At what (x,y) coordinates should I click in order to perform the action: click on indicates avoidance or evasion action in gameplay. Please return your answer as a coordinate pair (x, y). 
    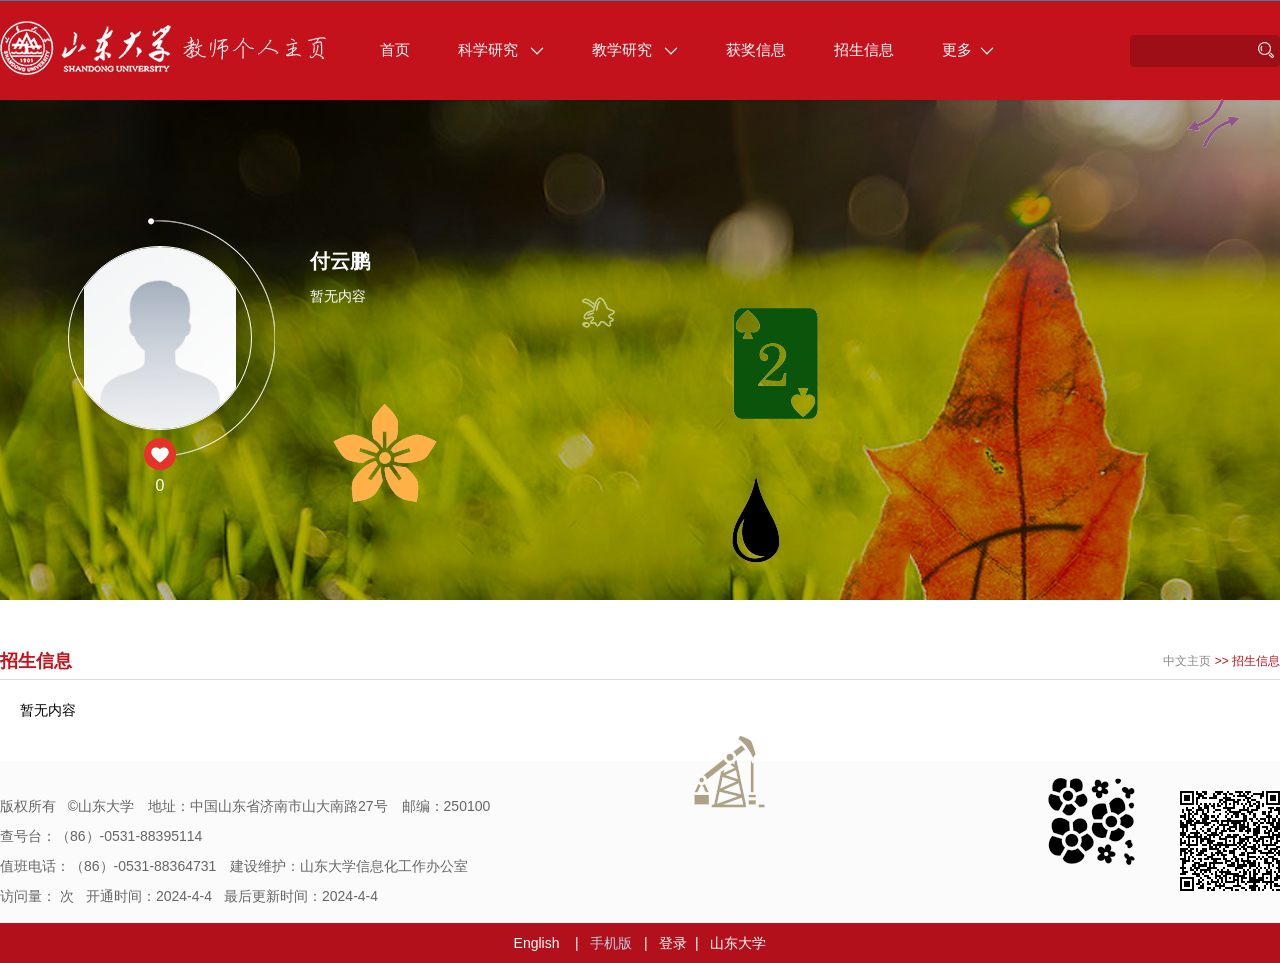
    Looking at the image, I should click on (1213, 123).